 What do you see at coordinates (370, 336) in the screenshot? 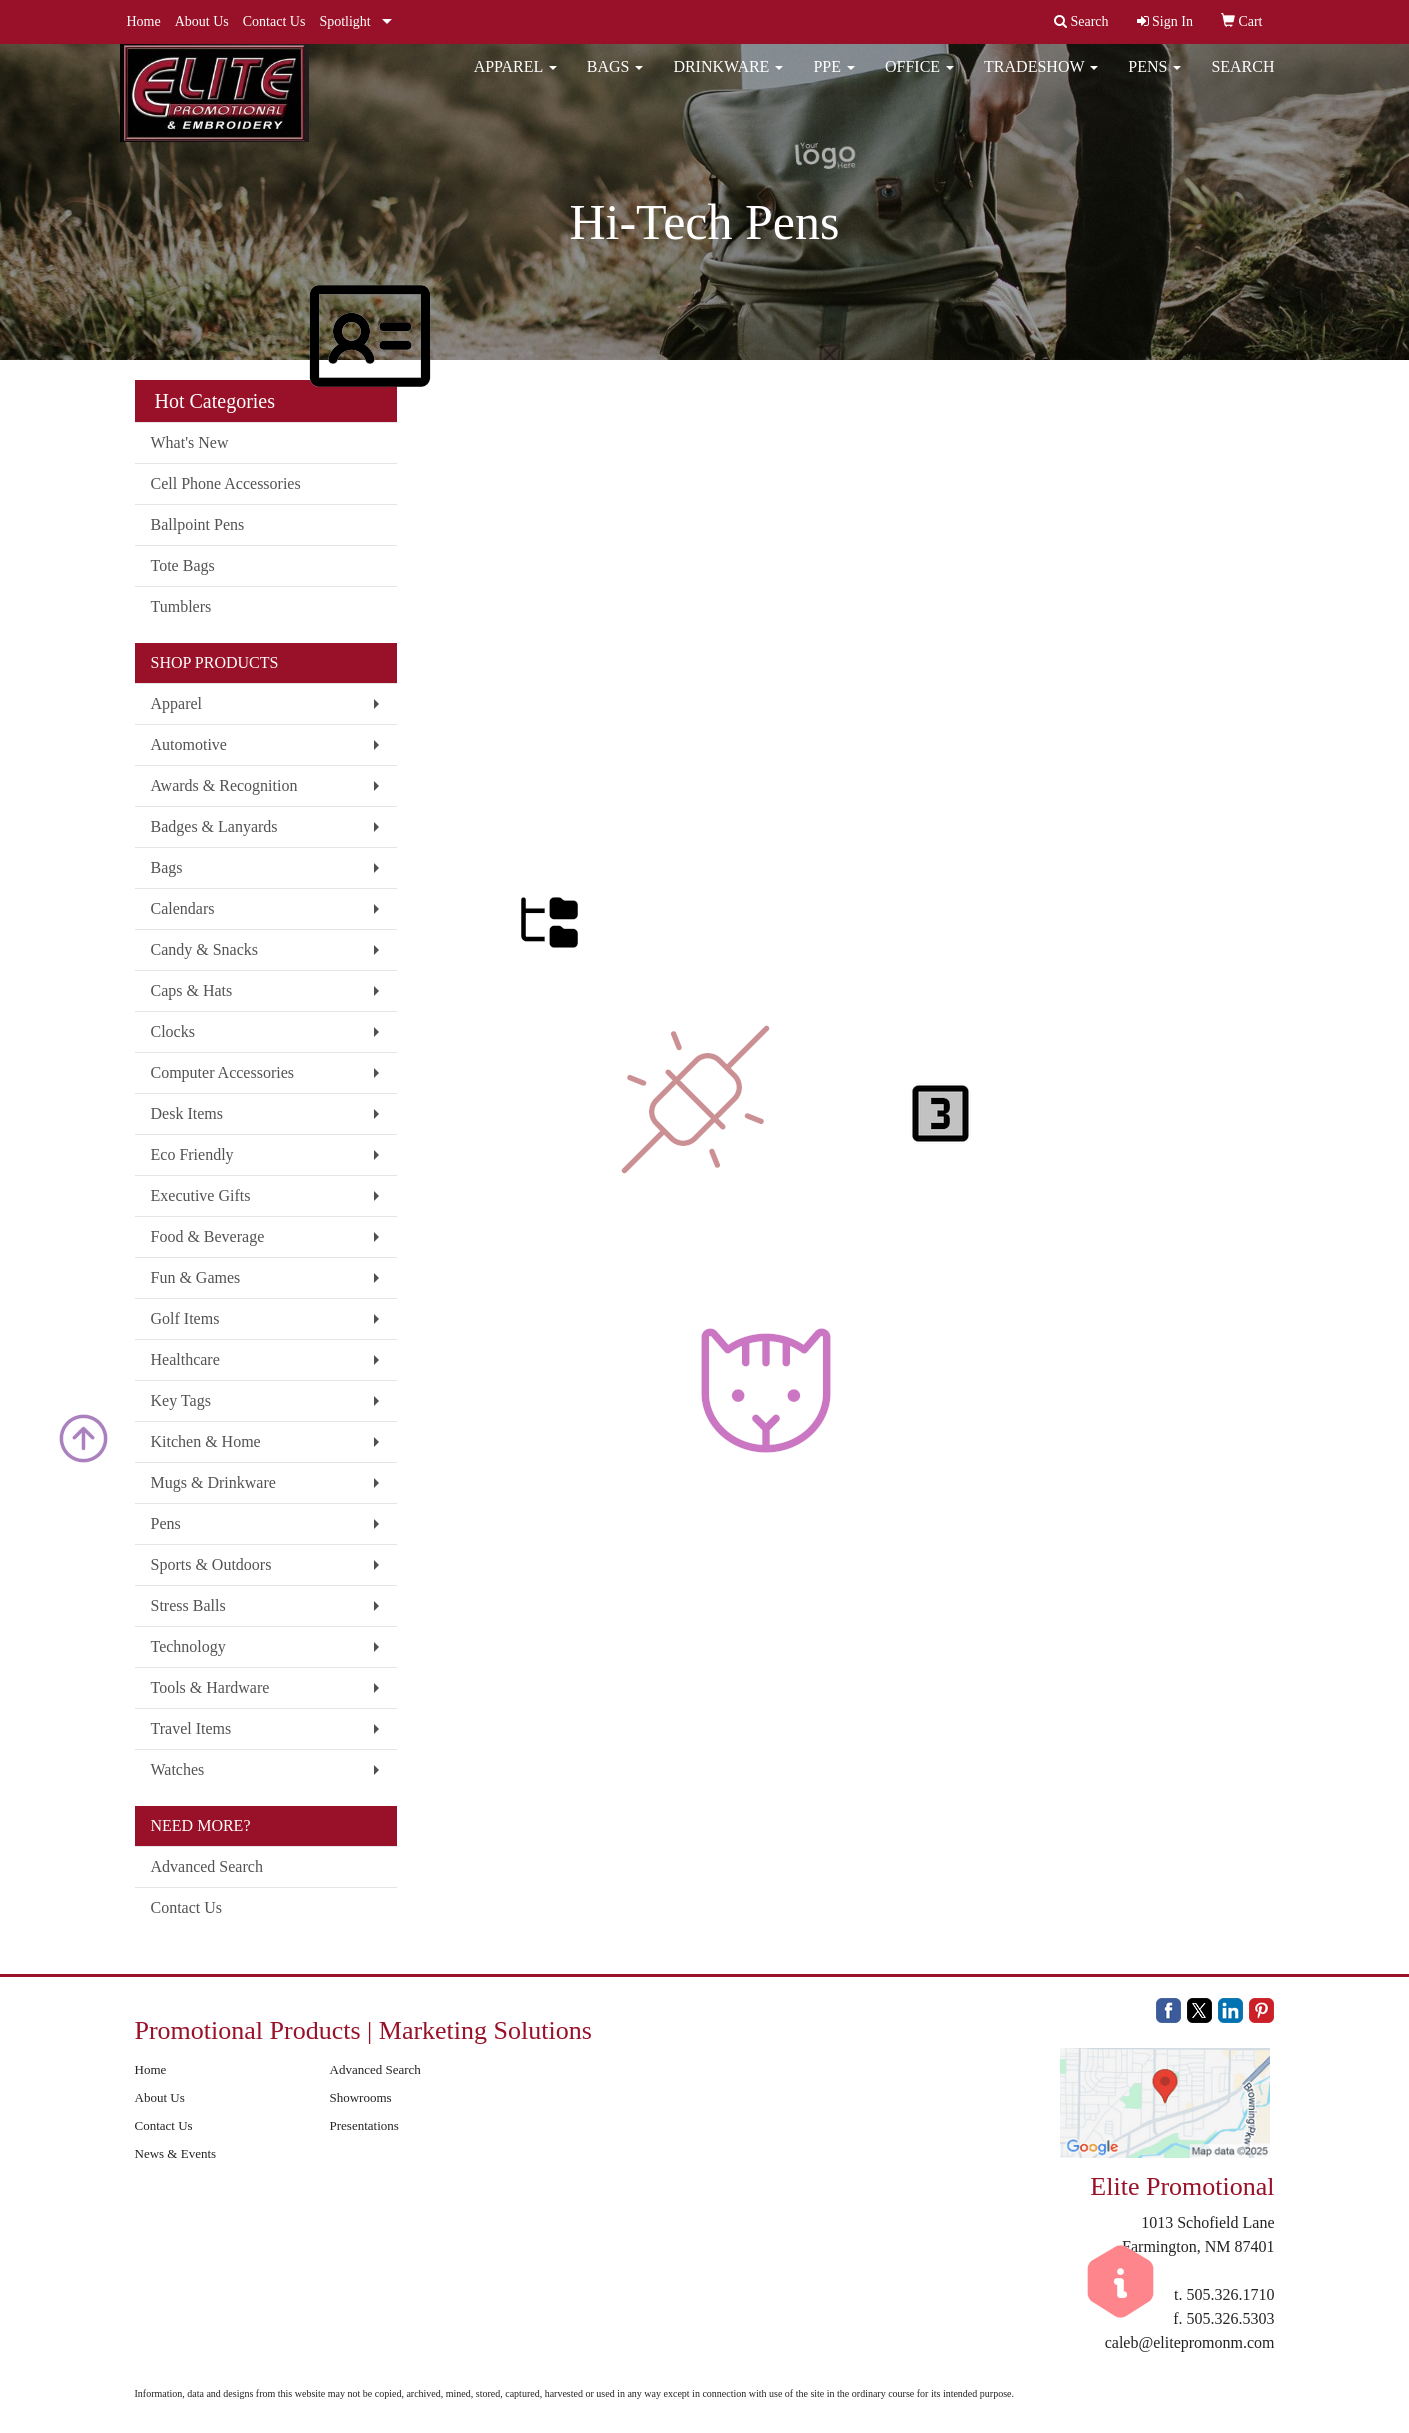
I see `view profile or account information` at bounding box center [370, 336].